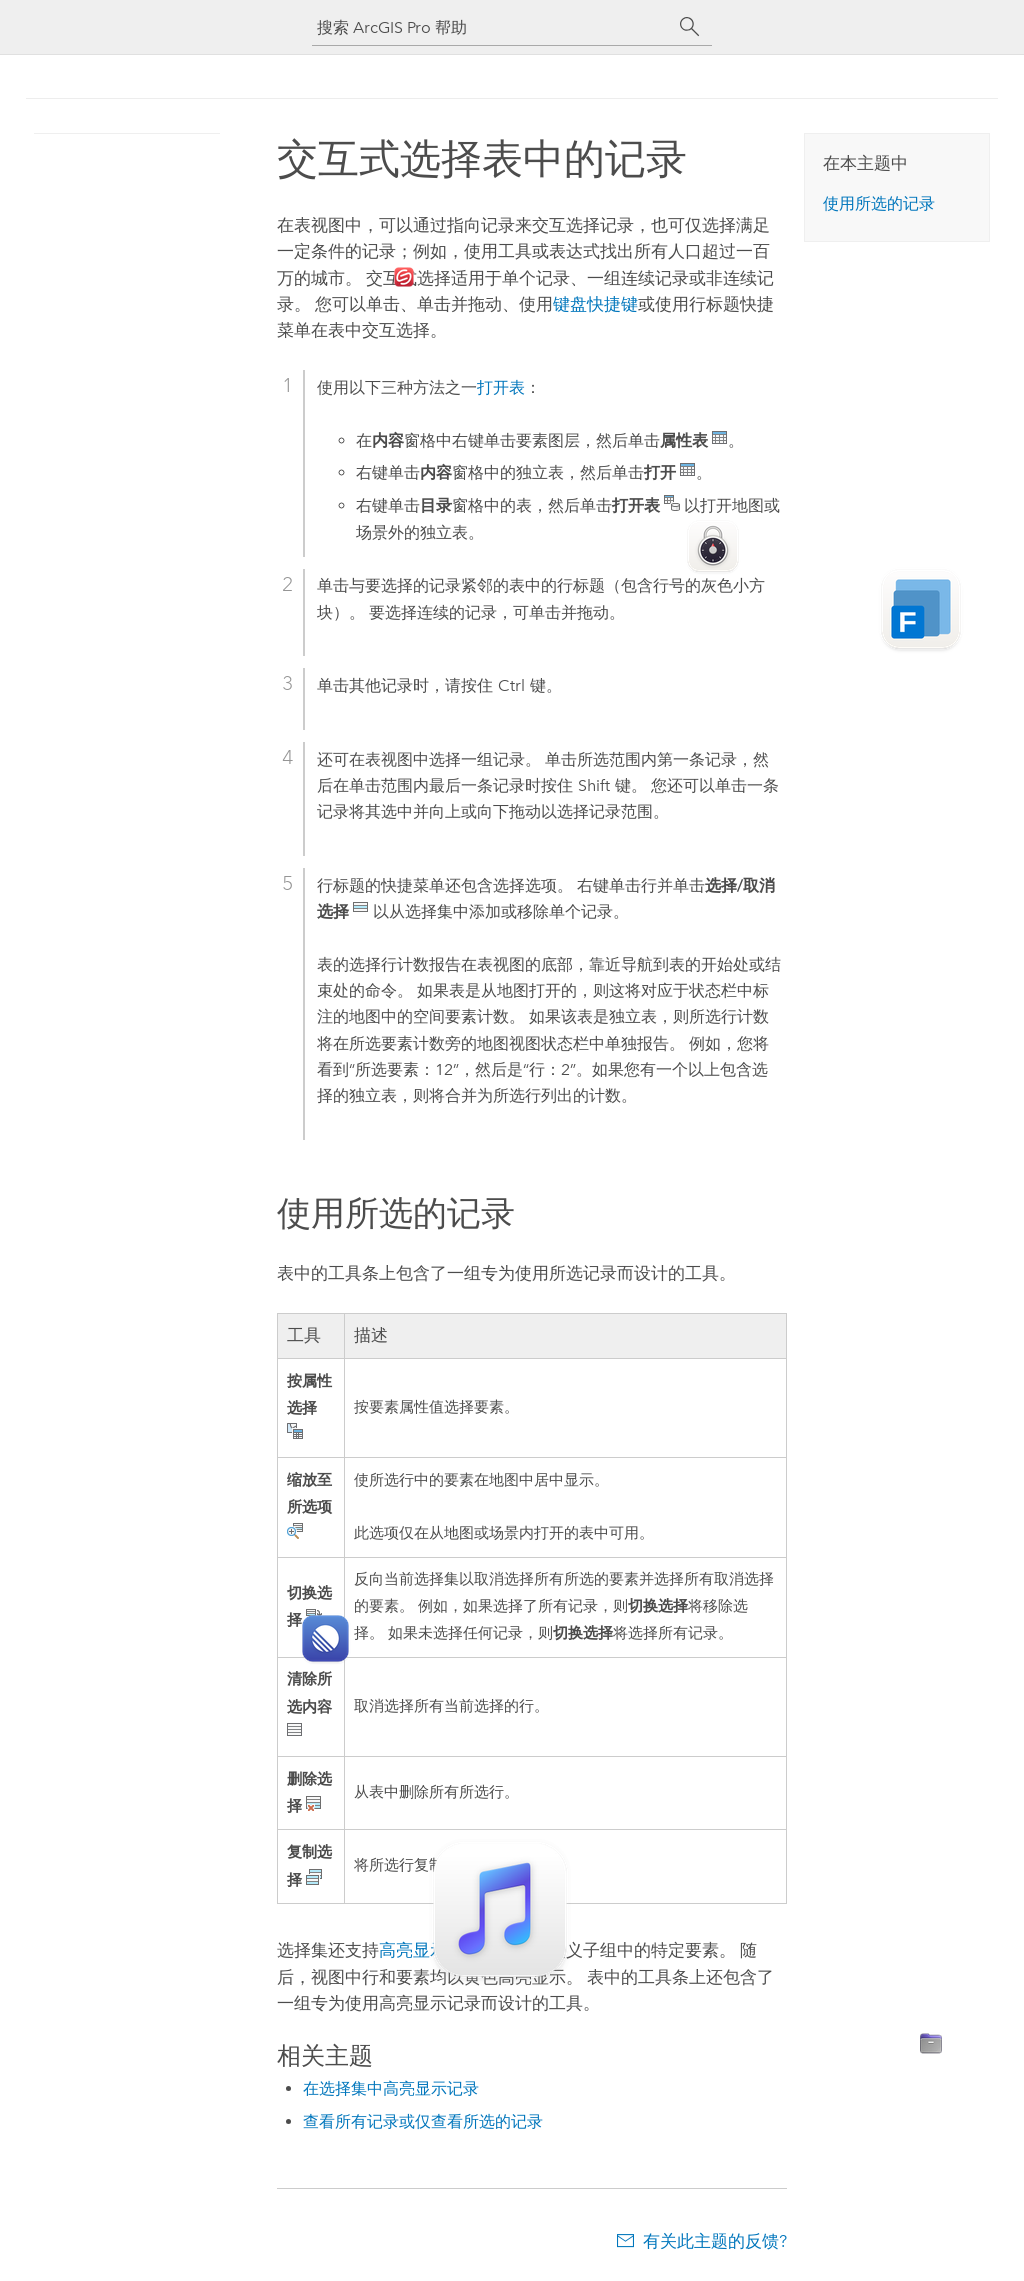 The width and height of the screenshot is (1024, 2281). What do you see at coordinates (713, 546) in the screenshot?
I see `open two-factor authentication app` at bounding box center [713, 546].